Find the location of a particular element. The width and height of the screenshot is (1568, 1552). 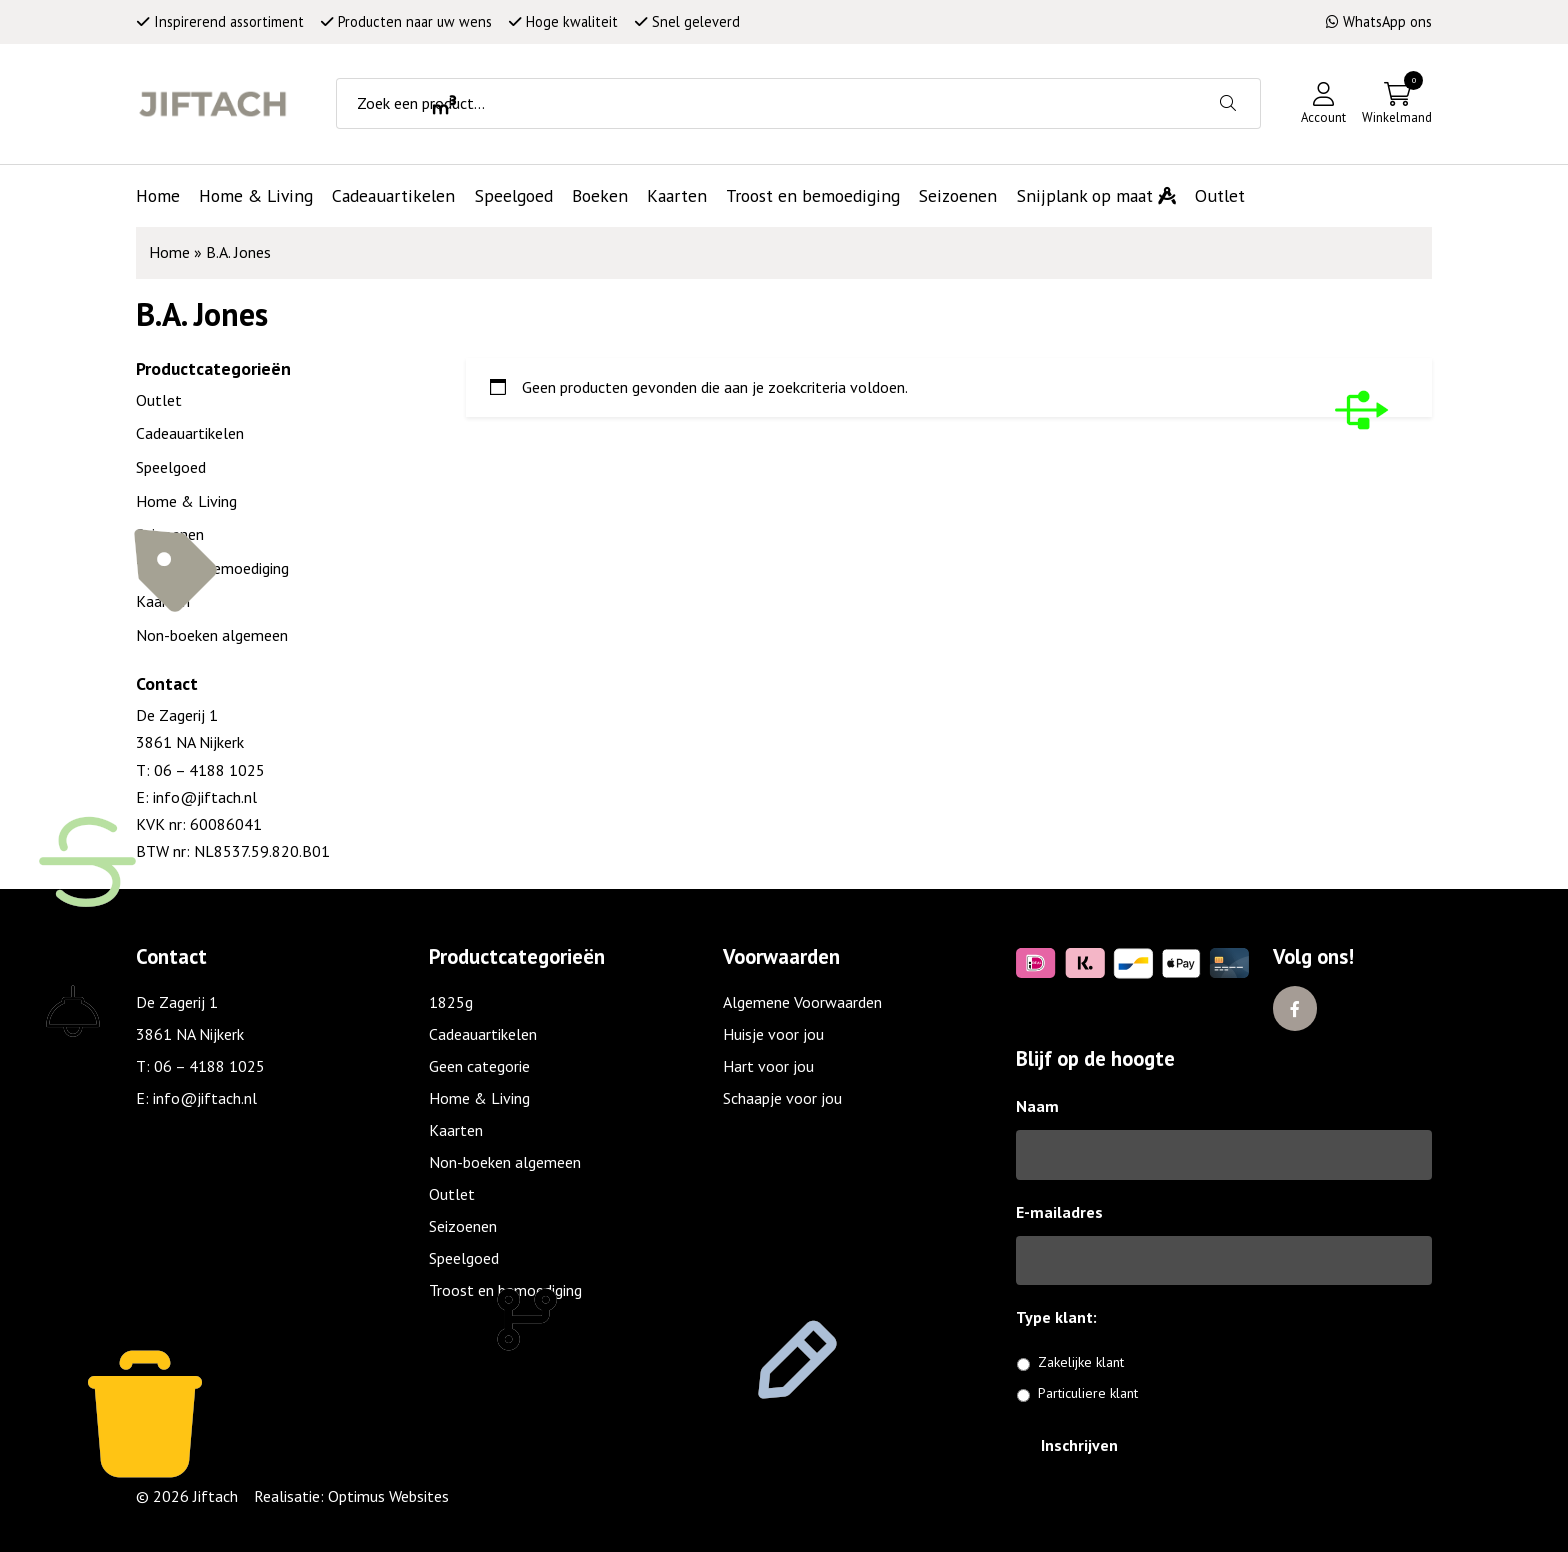

apply strikethrough formatting to selected text is located at coordinates (87, 862).